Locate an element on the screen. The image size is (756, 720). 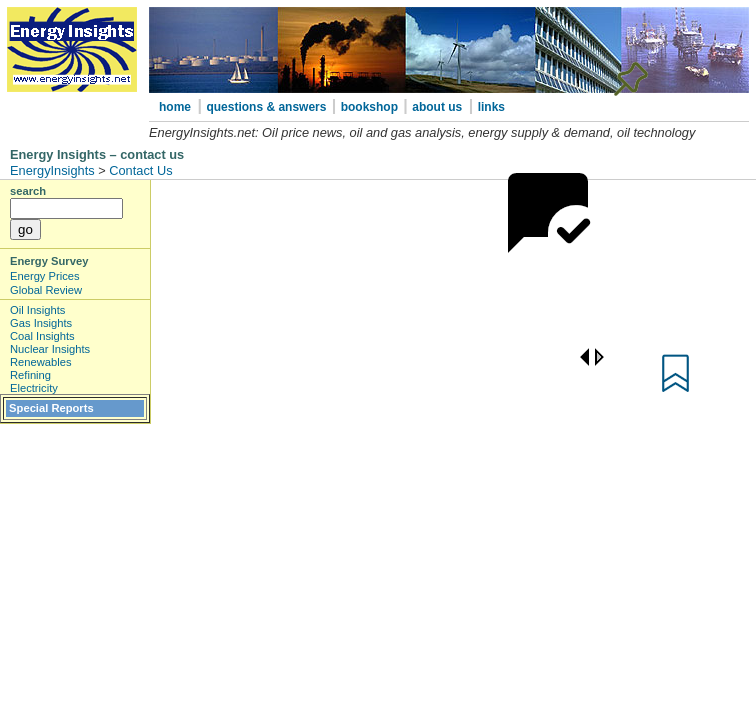
switch to the right panel or view is located at coordinates (592, 357).